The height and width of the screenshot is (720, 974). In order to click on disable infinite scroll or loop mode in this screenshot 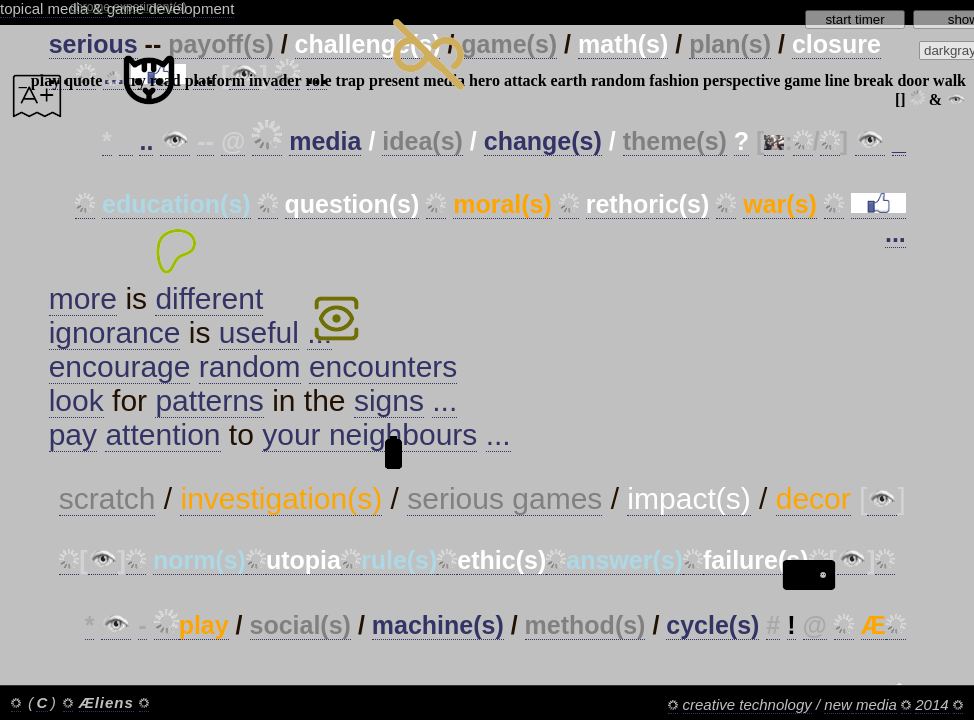, I will do `click(428, 54)`.